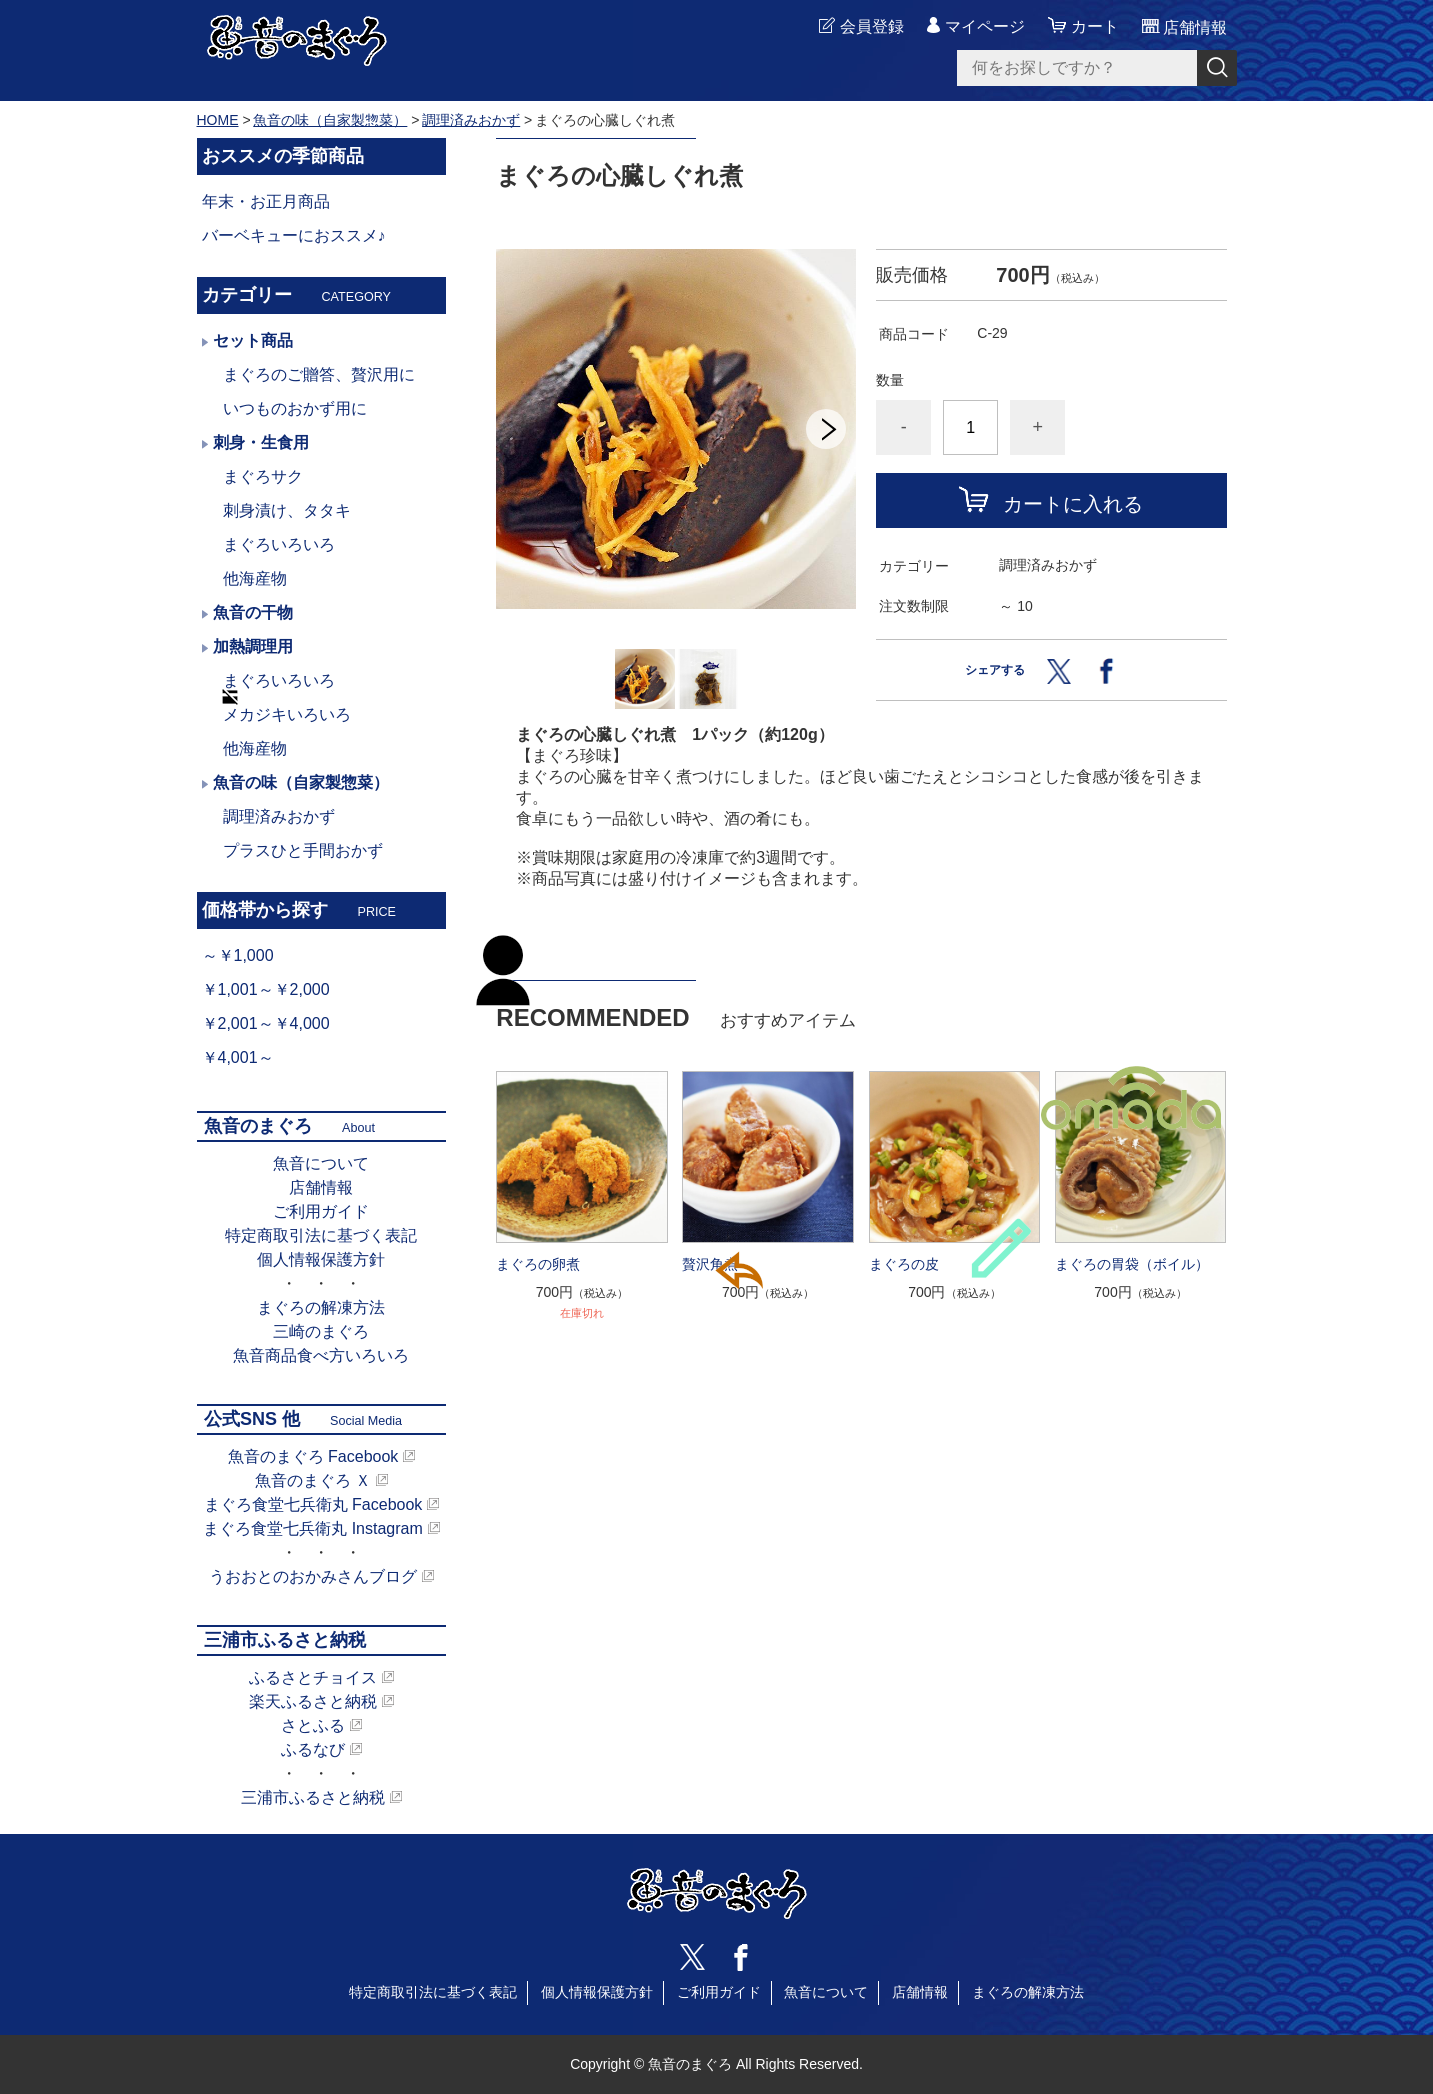 The width and height of the screenshot is (1433, 2094). Describe the element at coordinates (503, 972) in the screenshot. I see `view your profile` at that location.